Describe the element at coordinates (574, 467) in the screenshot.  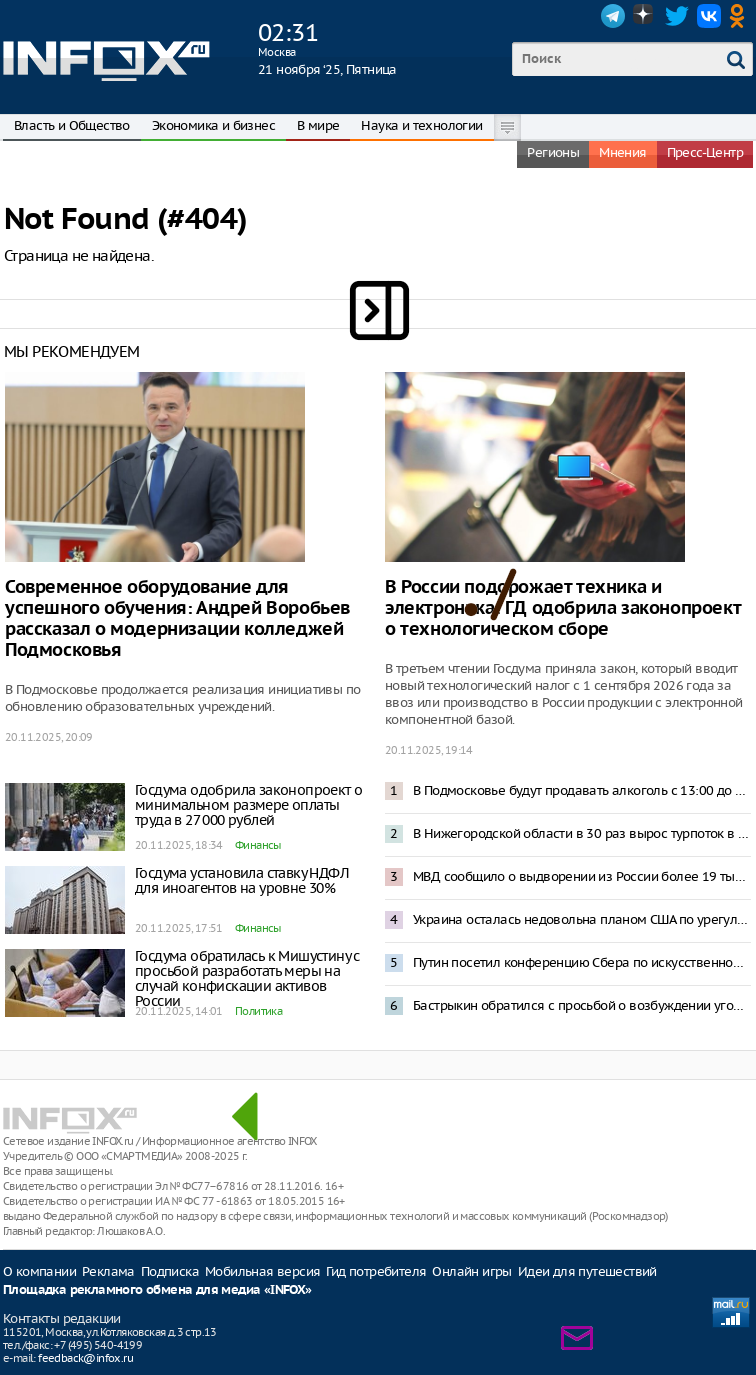
I see `laptop or portable computer device` at that location.